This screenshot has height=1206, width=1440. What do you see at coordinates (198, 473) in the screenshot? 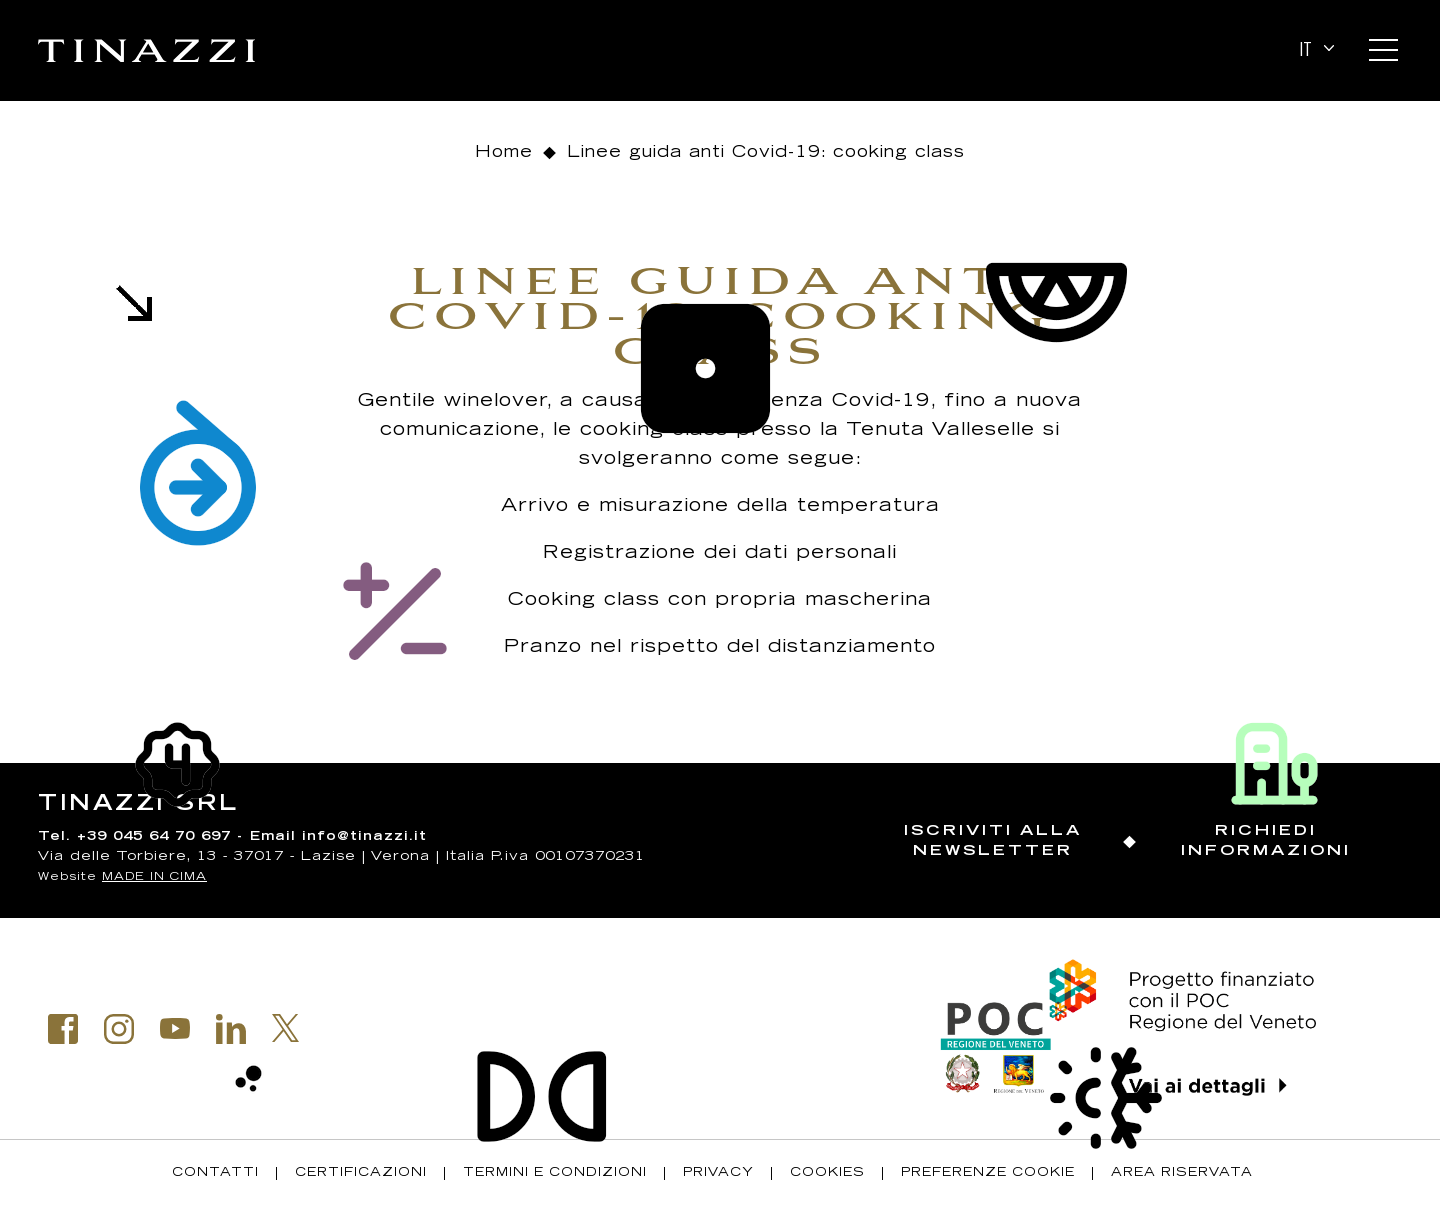
I see `navigate to Doctrine PHP library documentation` at bounding box center [198, 473].